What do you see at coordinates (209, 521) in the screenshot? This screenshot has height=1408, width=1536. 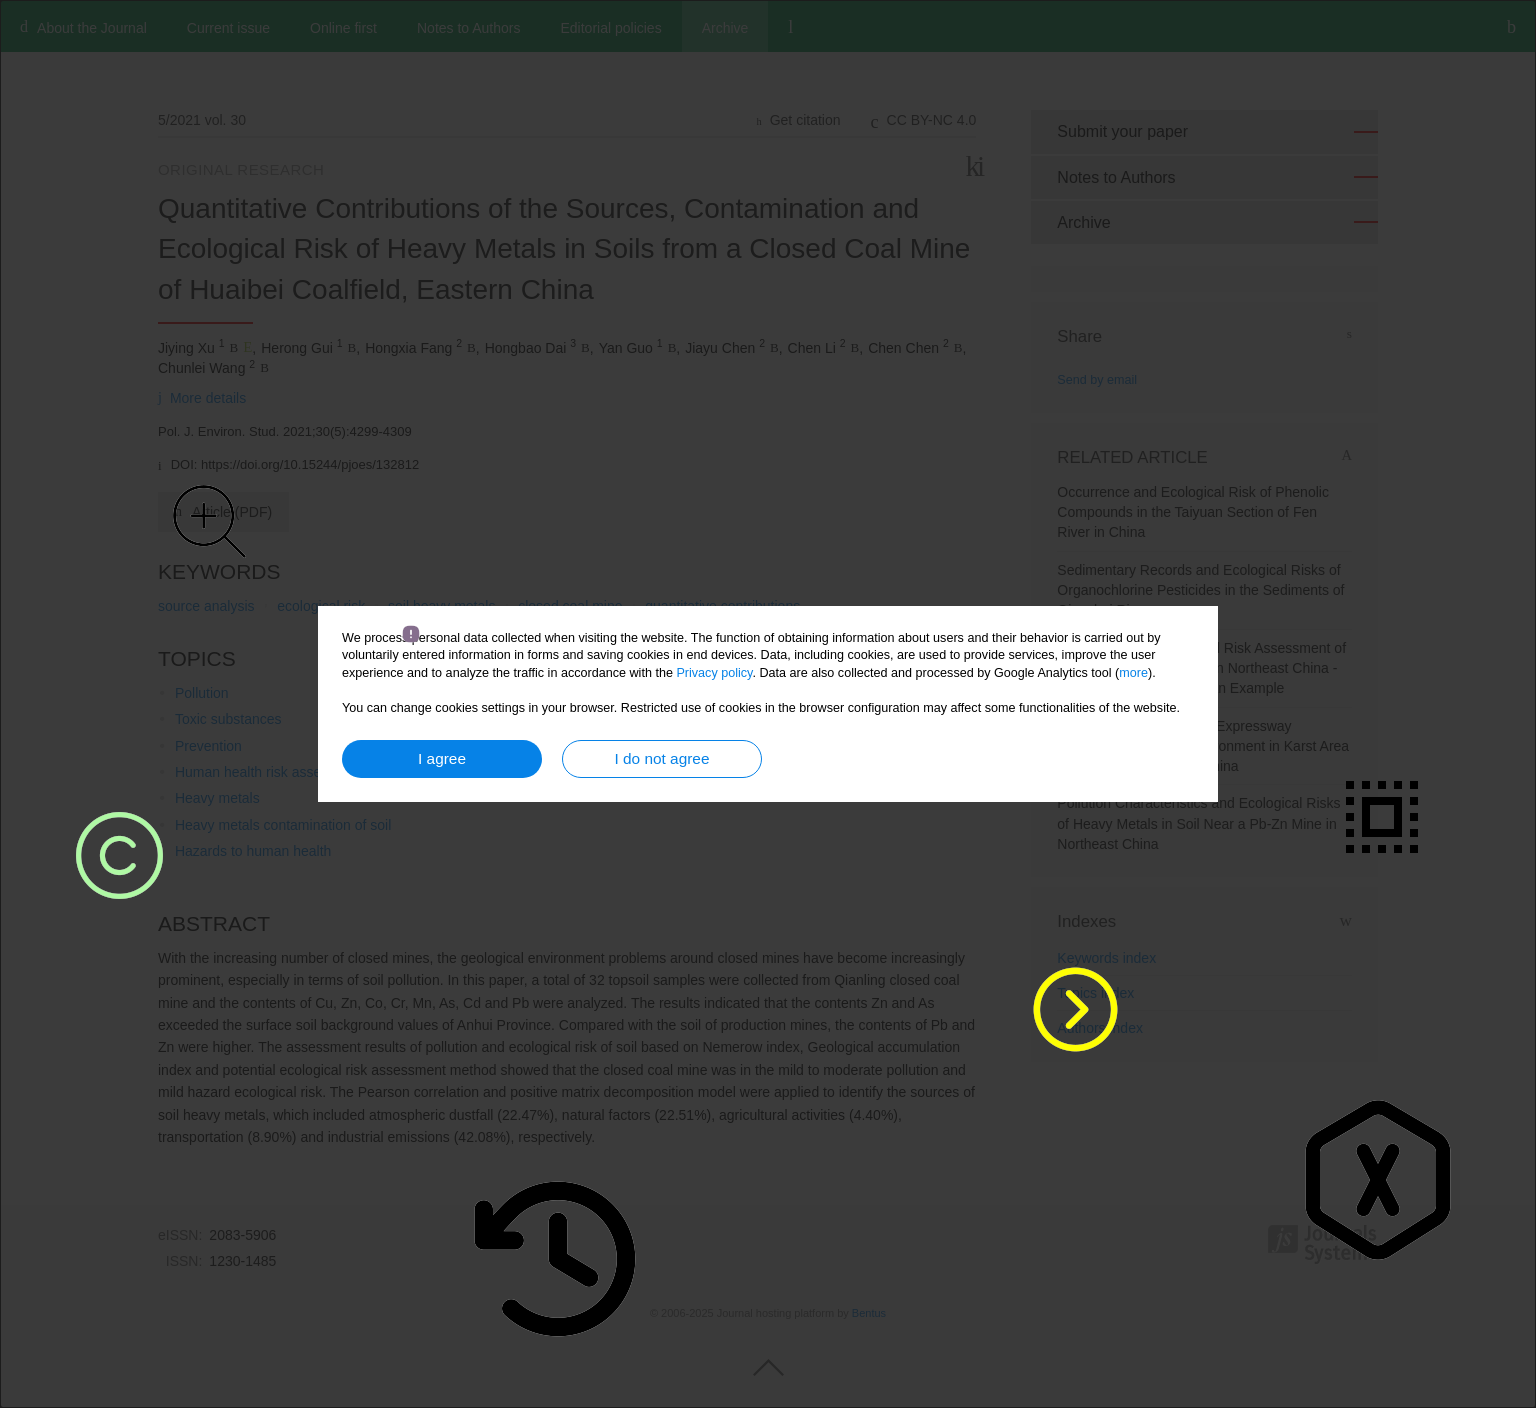 I see `zoom in on content` at bounding box center [209, 521].